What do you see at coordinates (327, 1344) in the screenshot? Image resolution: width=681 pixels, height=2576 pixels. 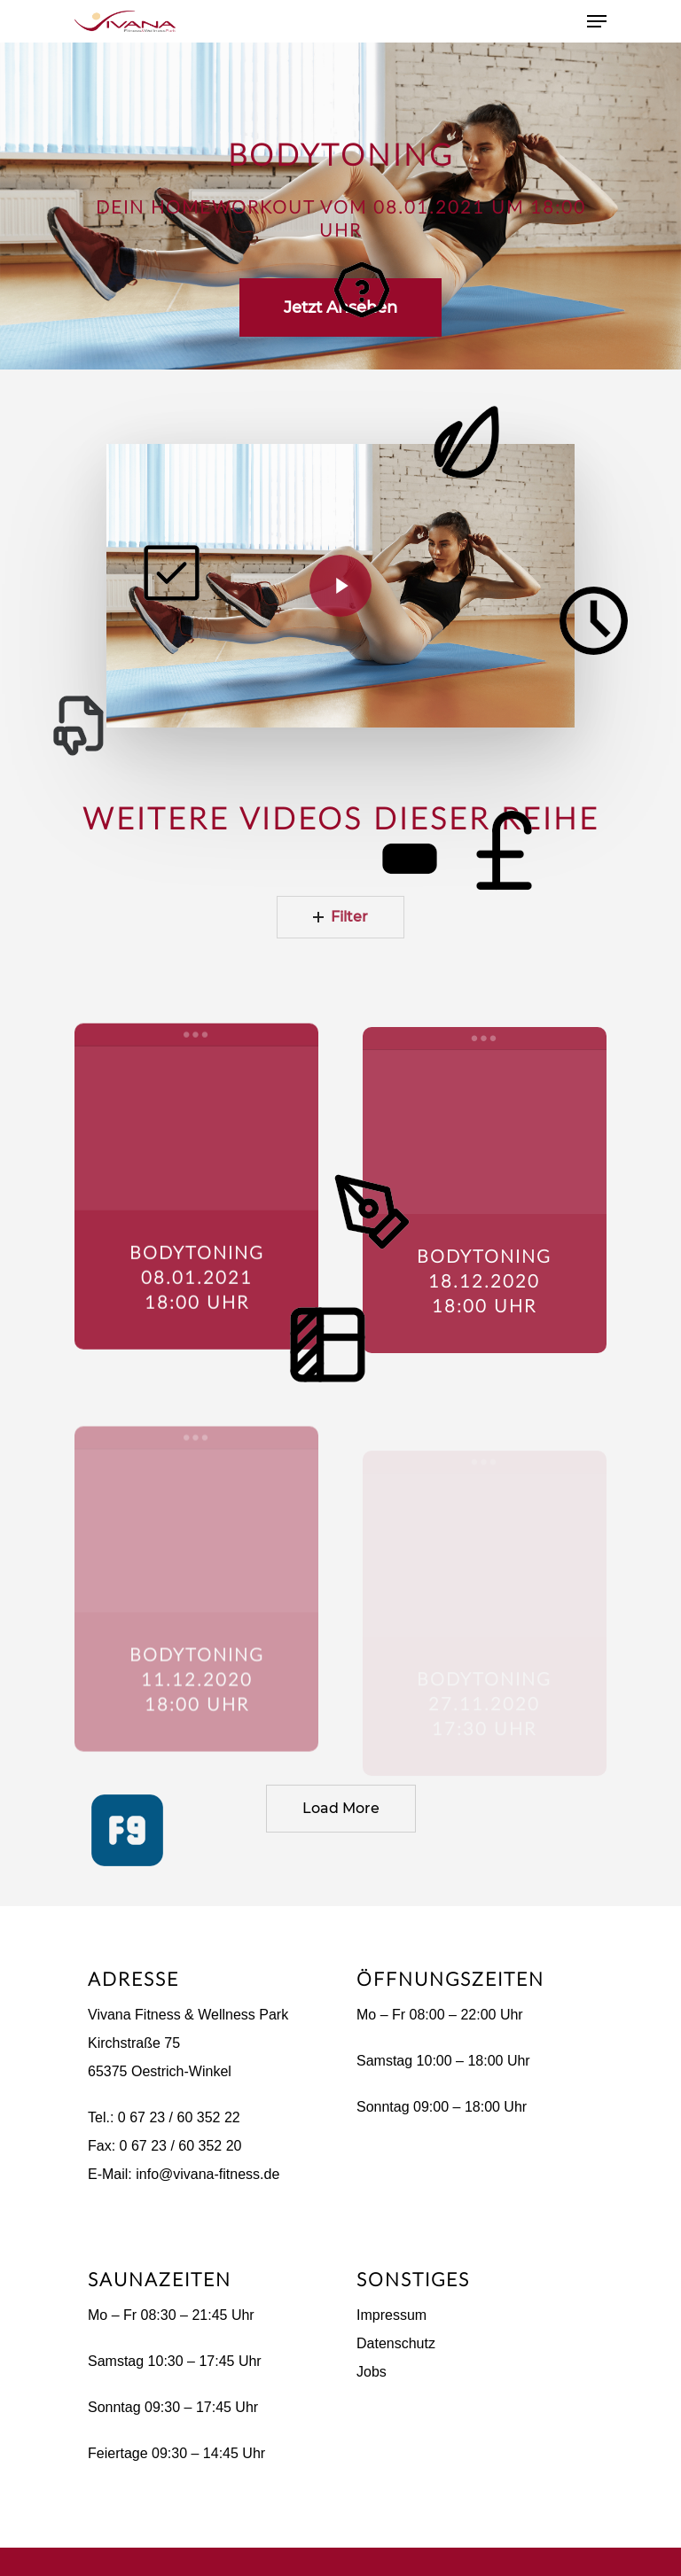 I see `select or highlight a table column` at bounding box center [327, 1344].